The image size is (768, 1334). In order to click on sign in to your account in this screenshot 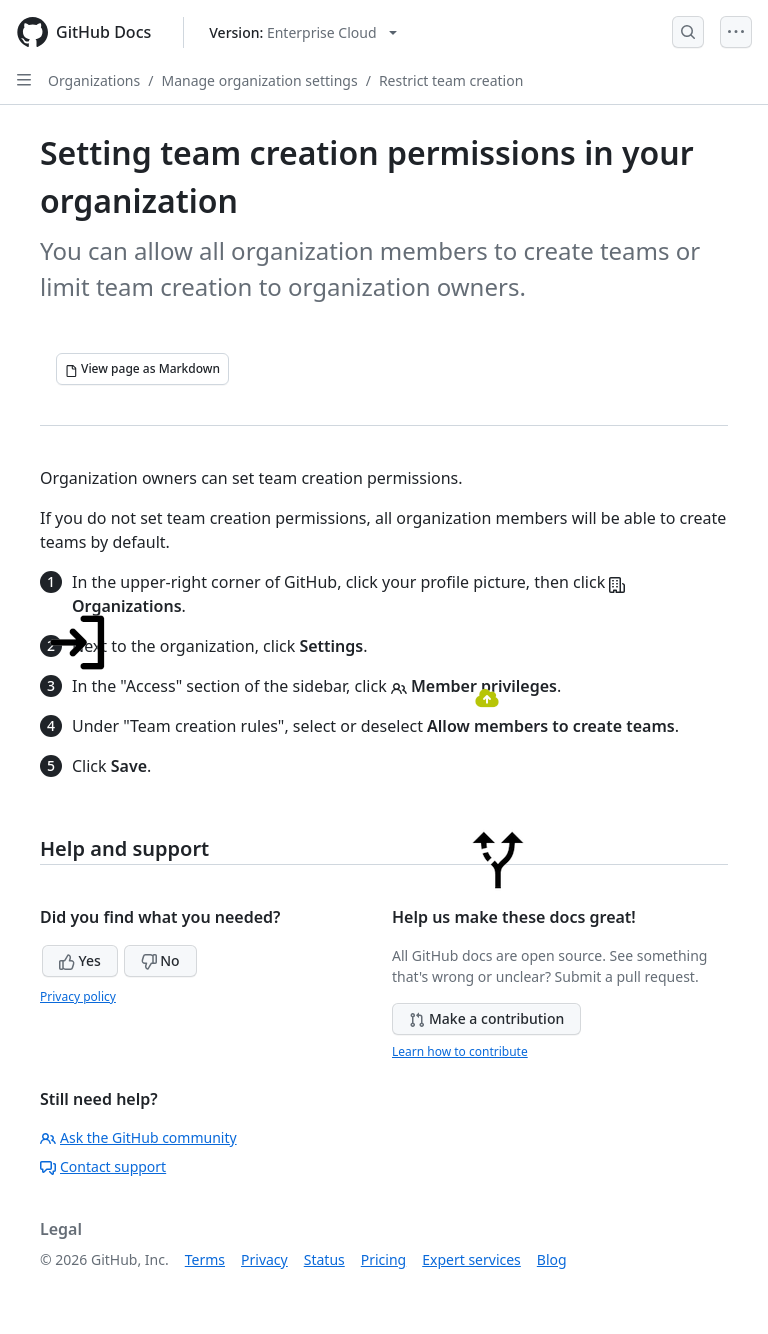, I will do `click(81, 642)`.